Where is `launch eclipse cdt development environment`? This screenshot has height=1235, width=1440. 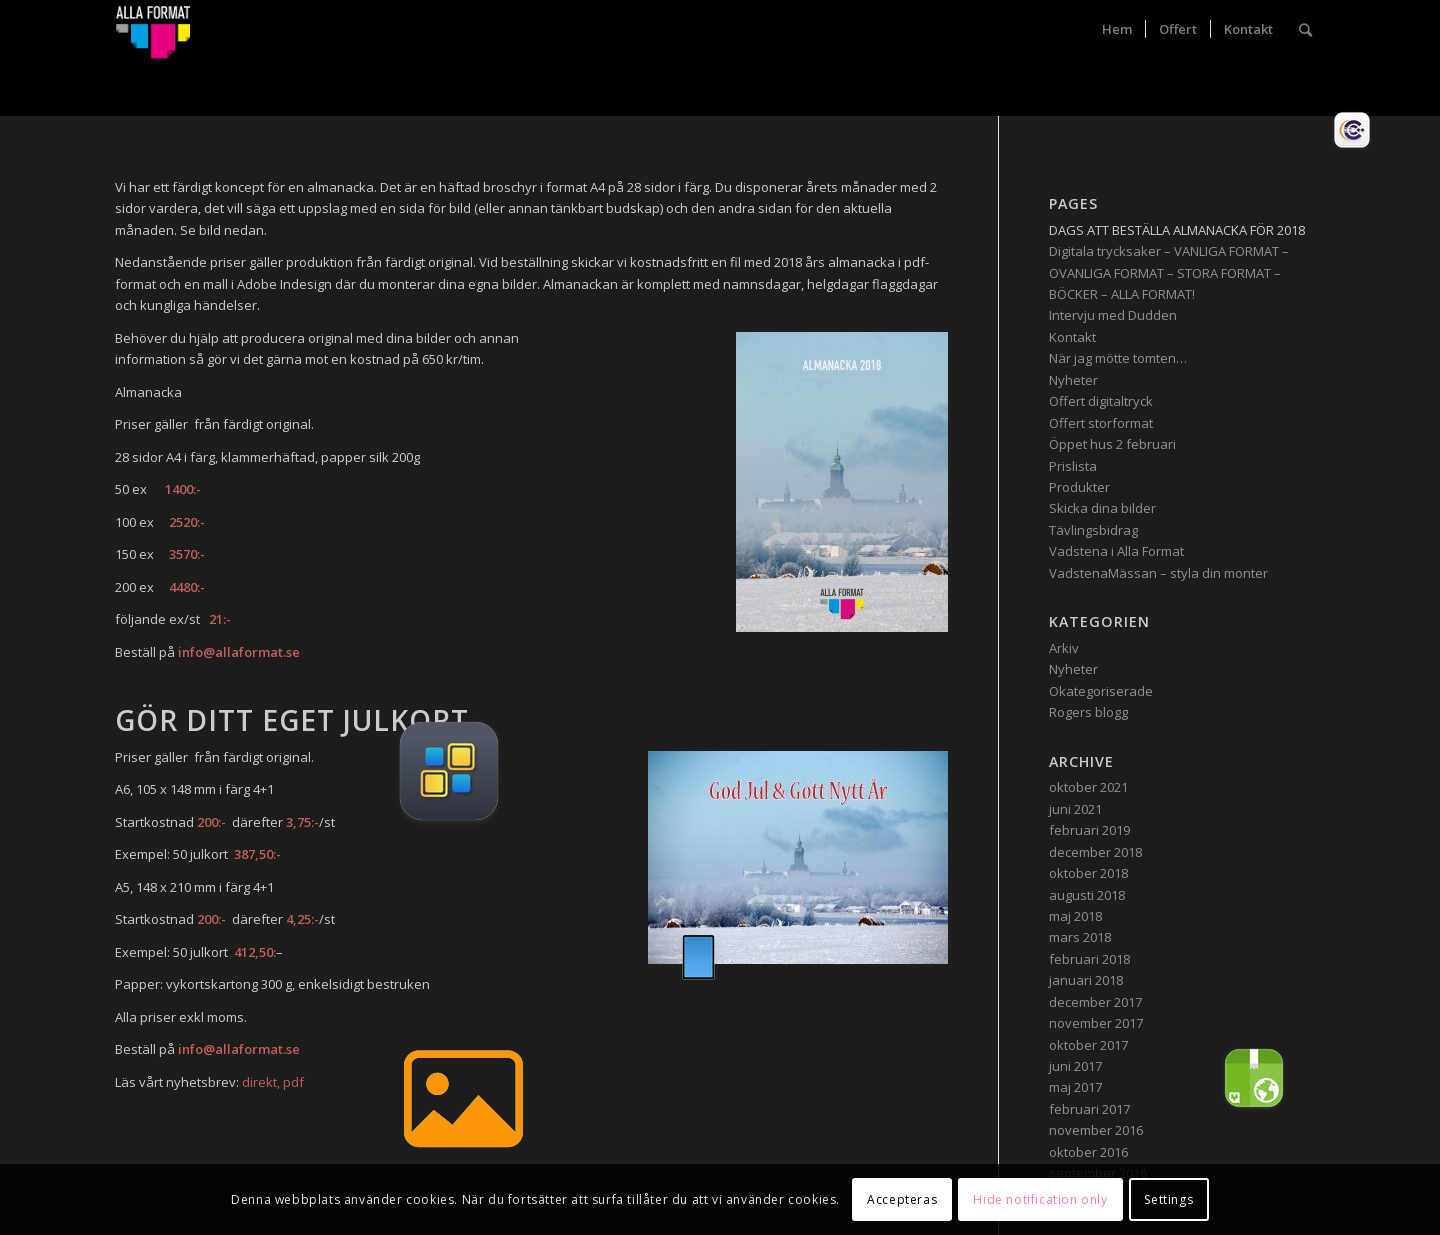
launch eclipse cdt development environment is located at coordinates (1352, 130).